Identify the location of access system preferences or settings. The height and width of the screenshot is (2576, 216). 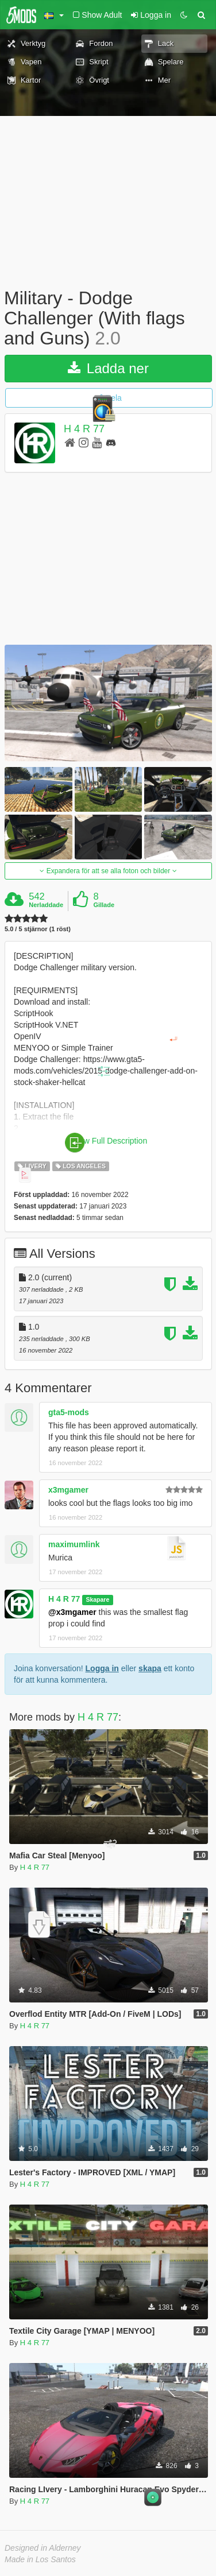
(104, 1071).